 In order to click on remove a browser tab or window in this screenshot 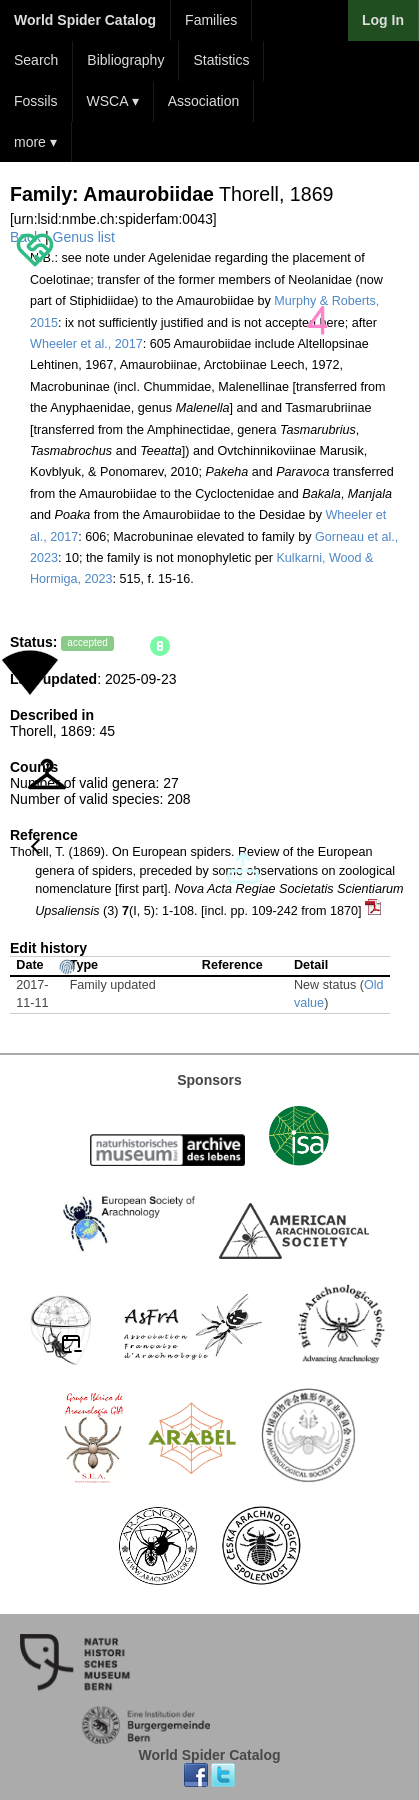, I will do `click(71, 1344)`.